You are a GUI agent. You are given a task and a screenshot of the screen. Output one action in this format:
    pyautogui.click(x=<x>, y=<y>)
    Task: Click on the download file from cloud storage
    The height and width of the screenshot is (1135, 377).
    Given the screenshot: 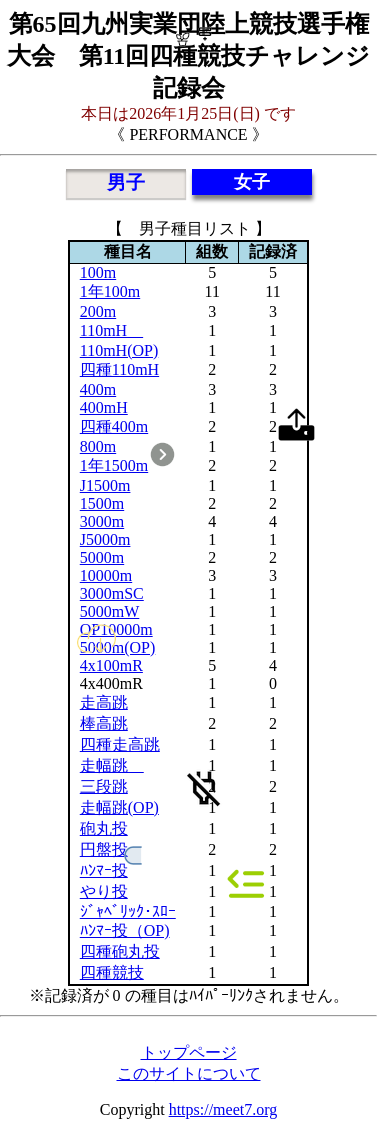 What is the action you would take?
    pyautogui.click(x=96, y=638)
    